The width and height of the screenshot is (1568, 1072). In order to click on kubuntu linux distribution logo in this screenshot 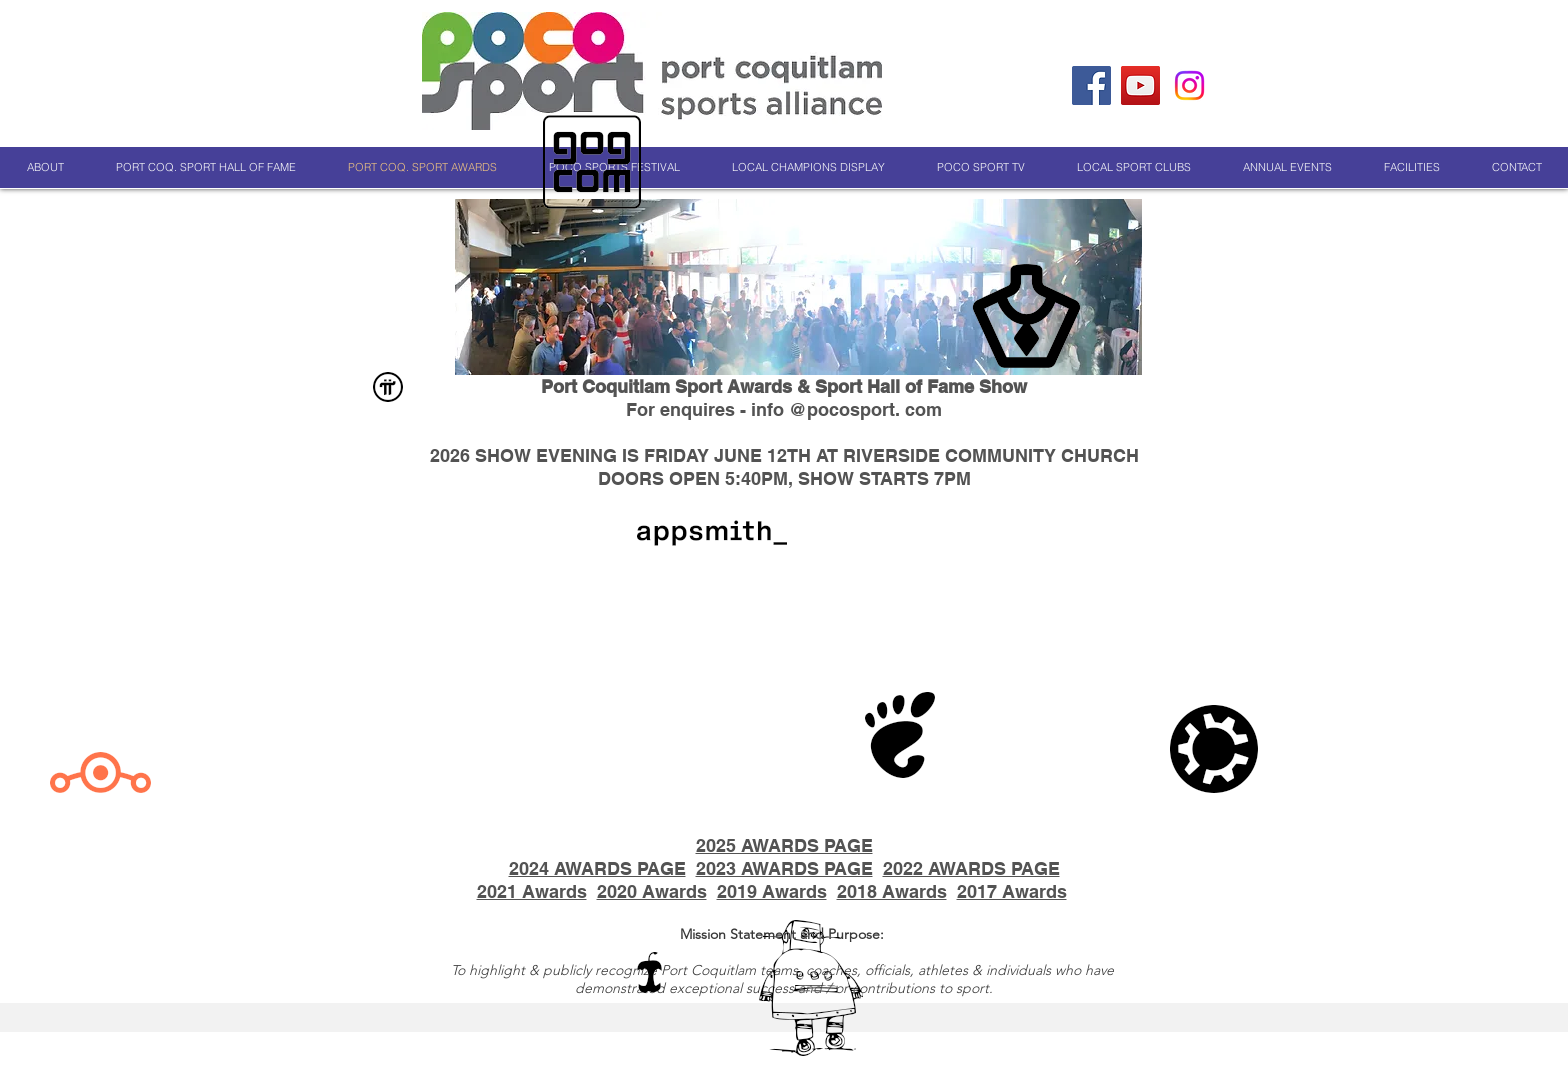, I will do `click(1214, 749)`.